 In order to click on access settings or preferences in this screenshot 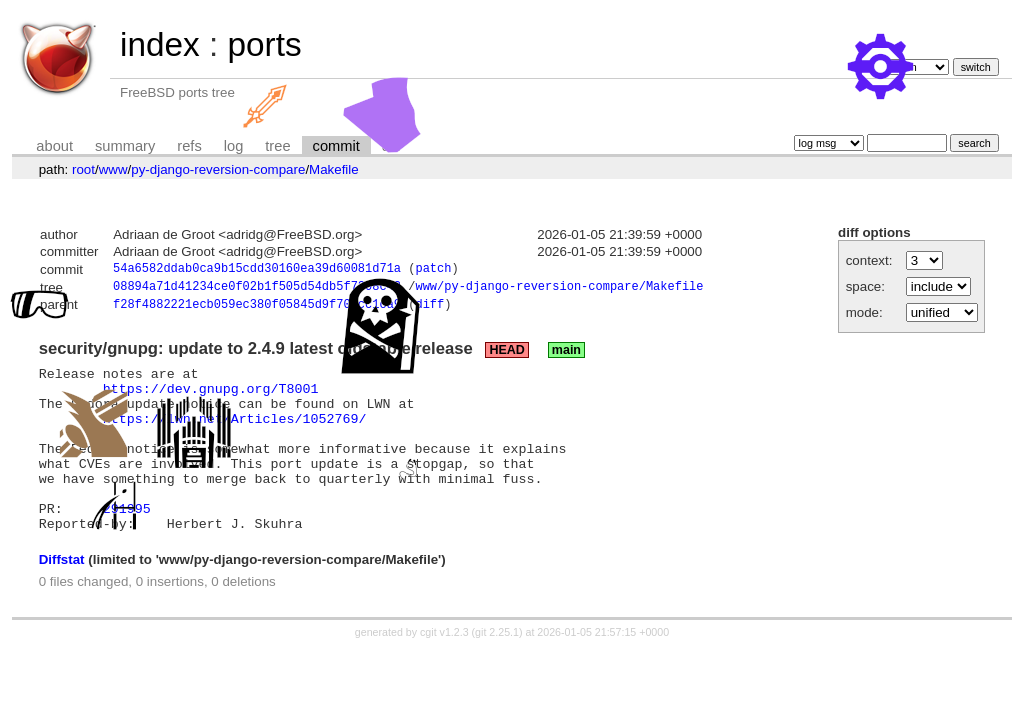, I will do `click(880, 66)`.